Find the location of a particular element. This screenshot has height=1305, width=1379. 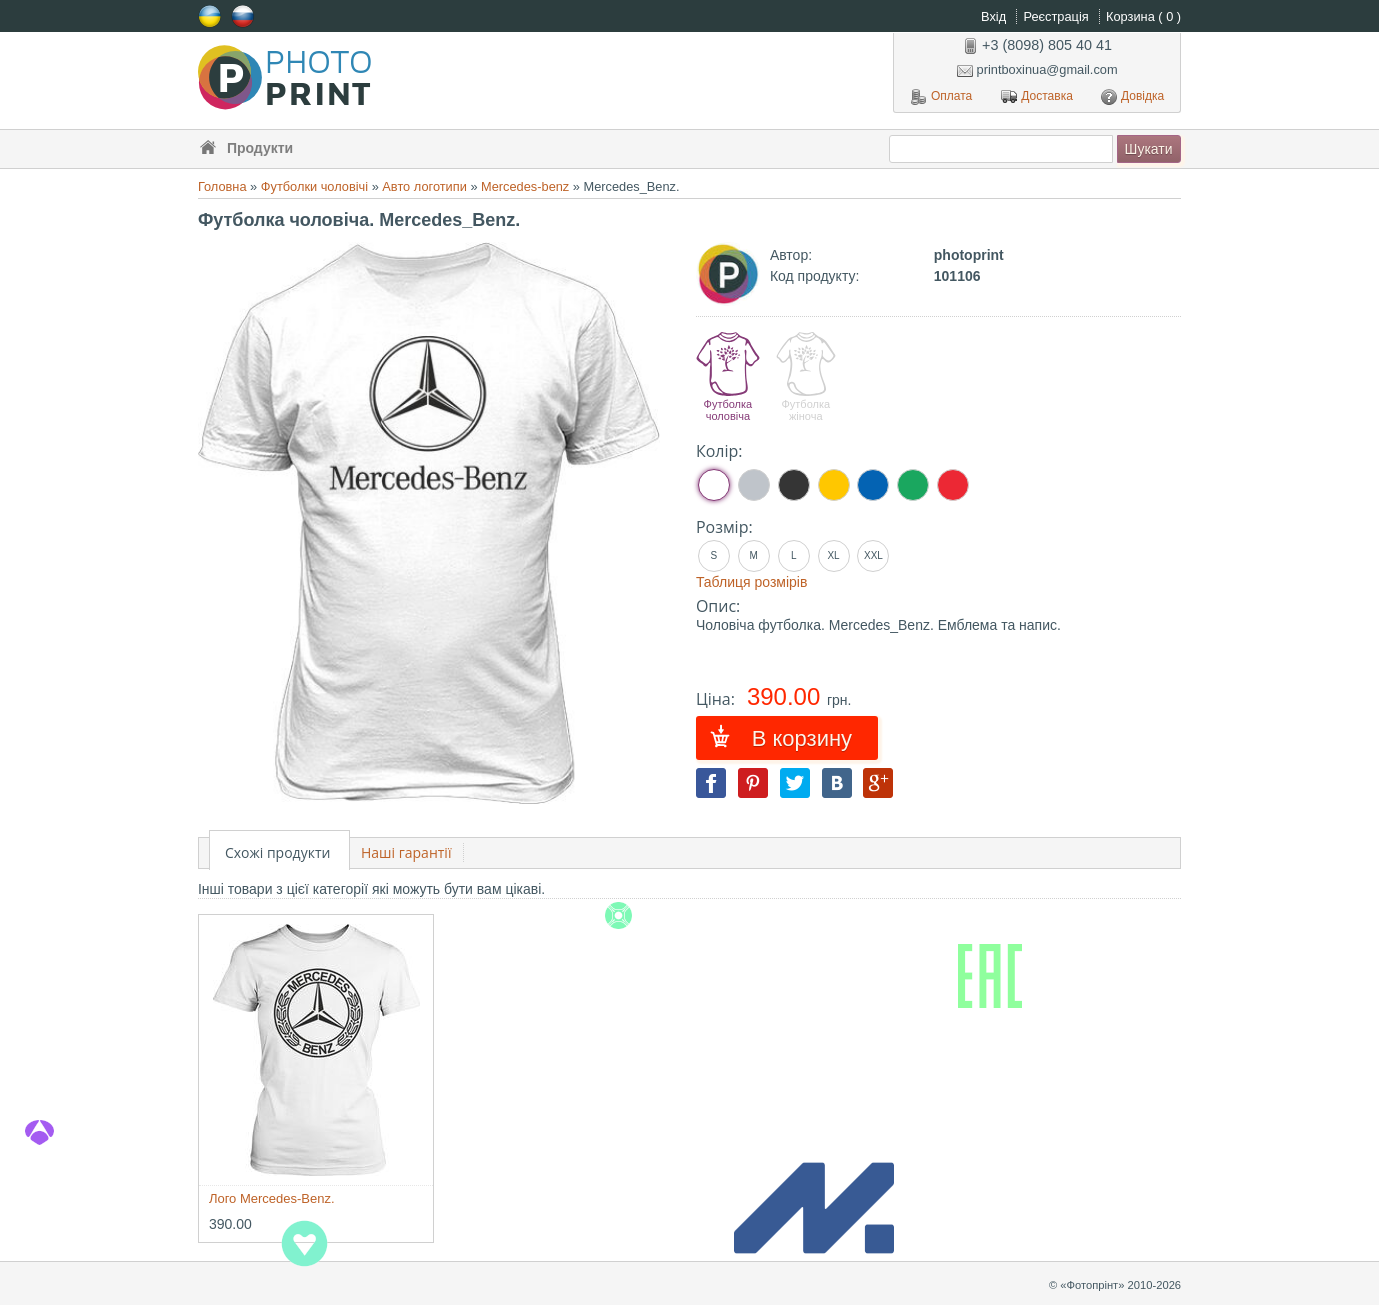

open the Antena 3 app is located at coordinates (39, 1132).